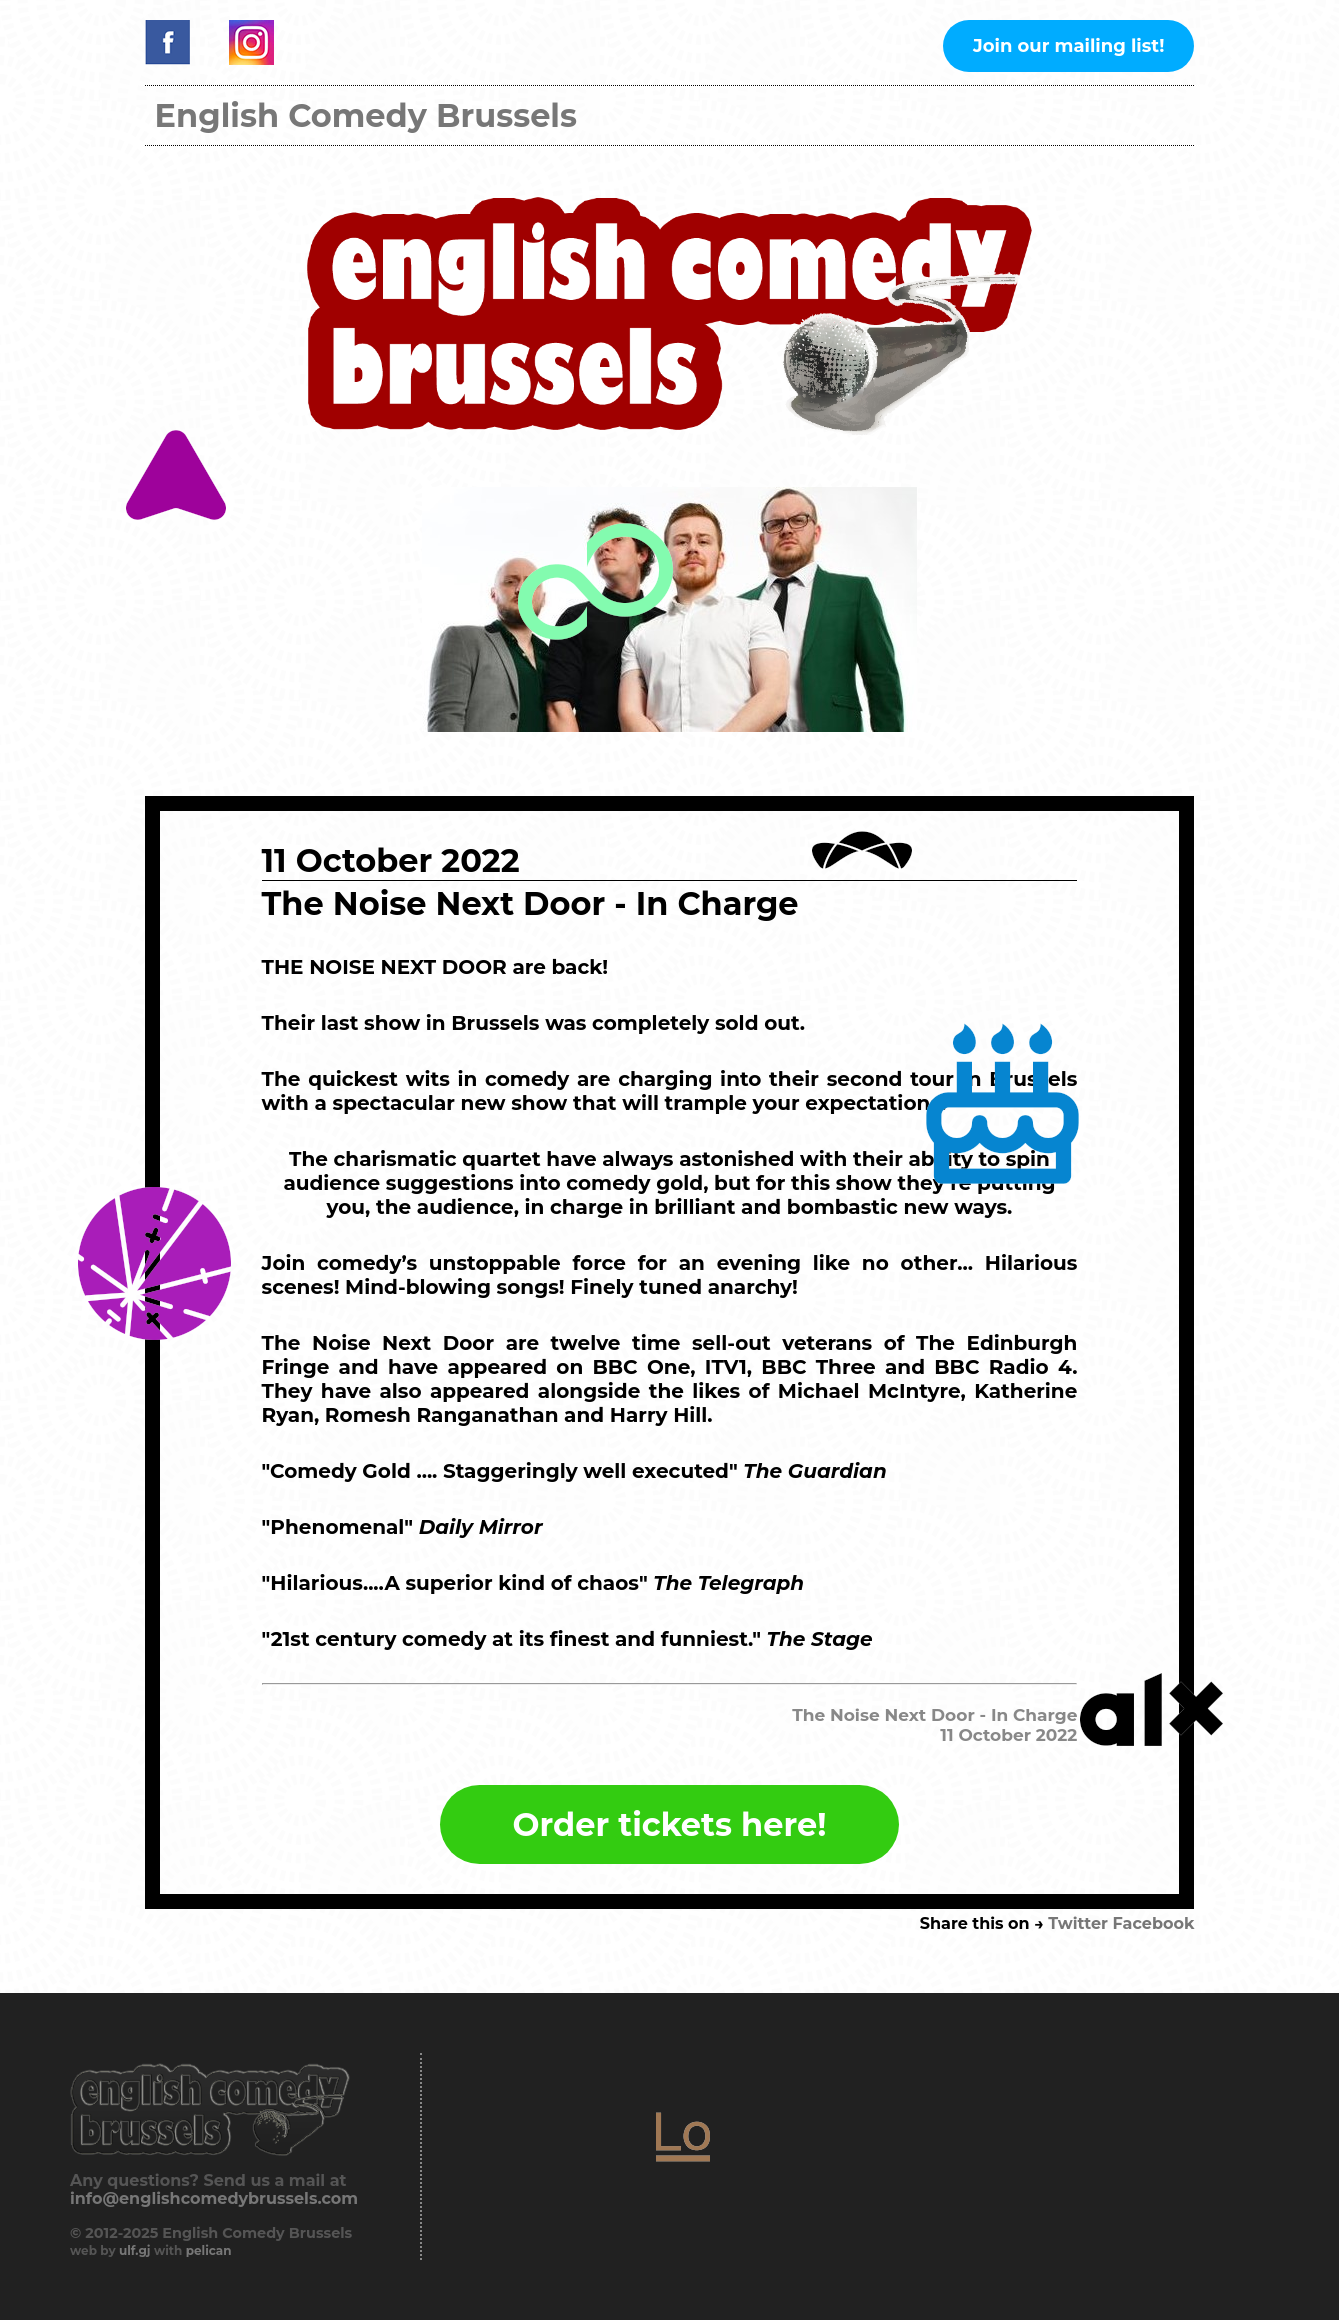  I want to click on lodash javascript library logo, so click(683, 2137).